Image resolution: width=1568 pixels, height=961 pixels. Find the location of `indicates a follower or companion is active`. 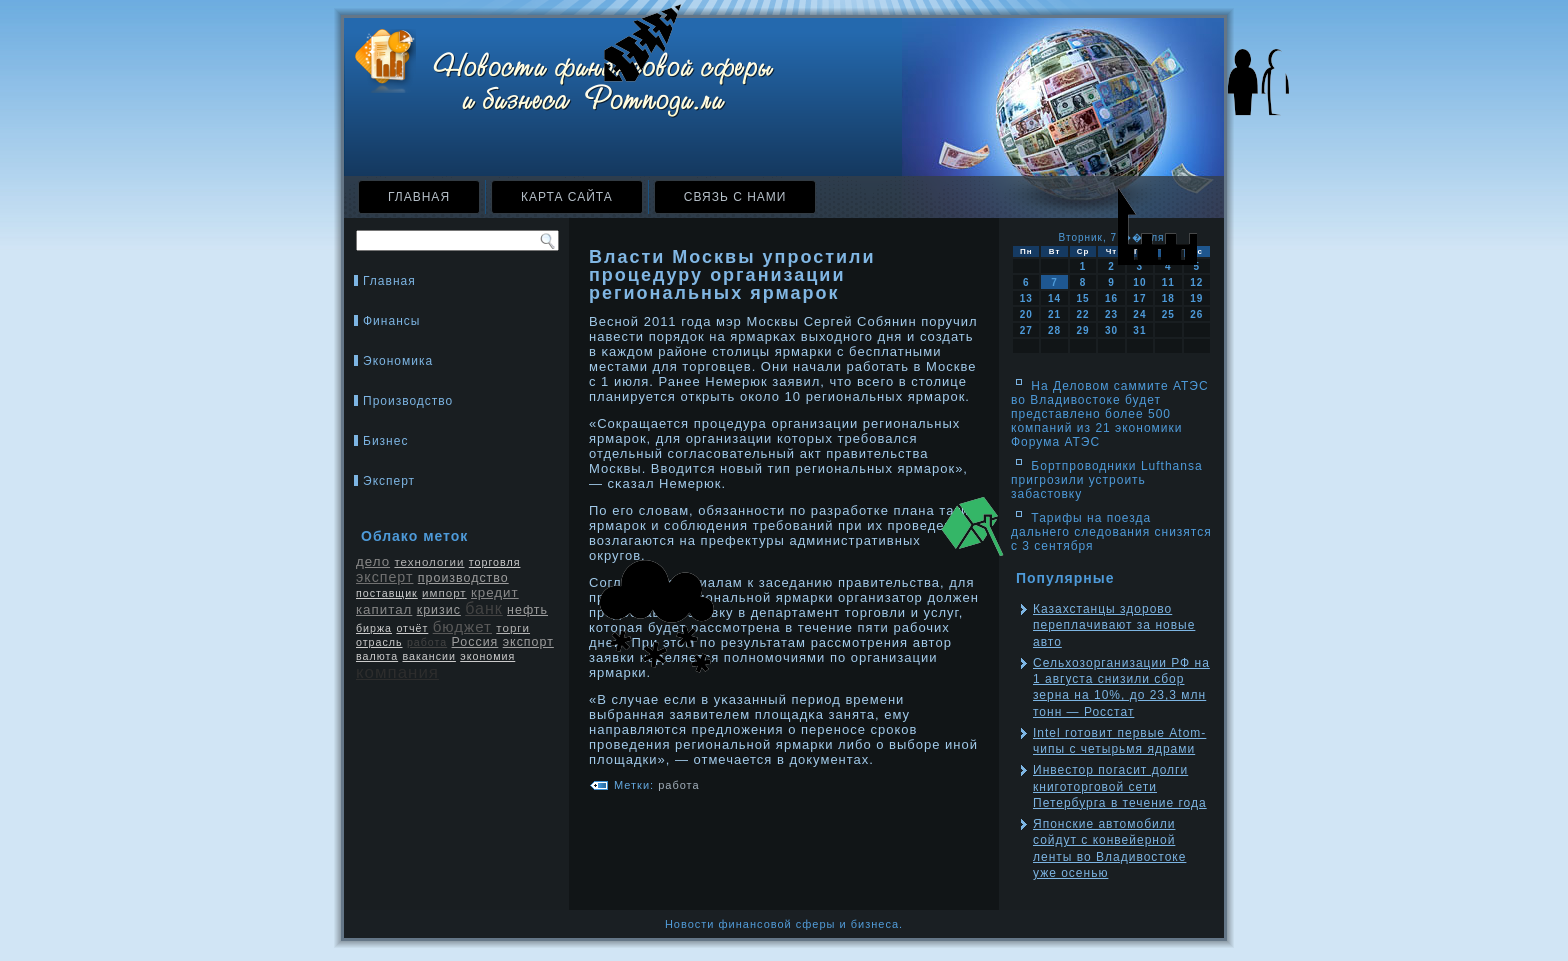

indicates a follower or companion is active is located at coordinates (1260, 82).